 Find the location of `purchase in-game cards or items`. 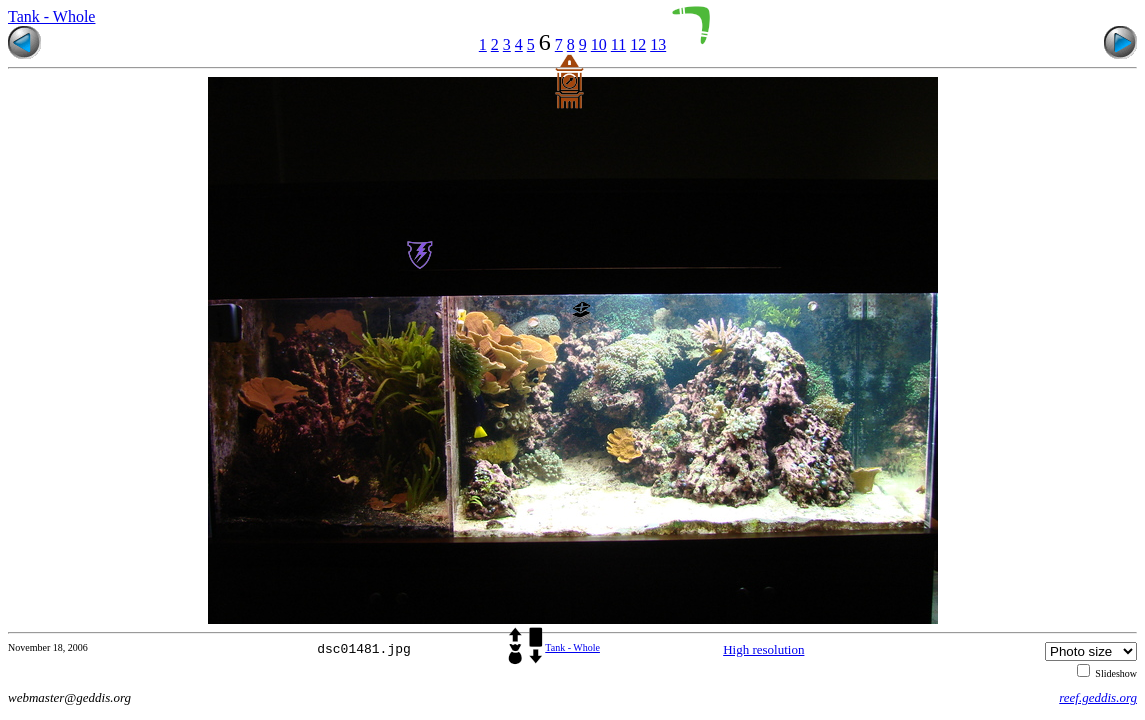

purchase in-game cards or items is located at coordinates (525, 645).